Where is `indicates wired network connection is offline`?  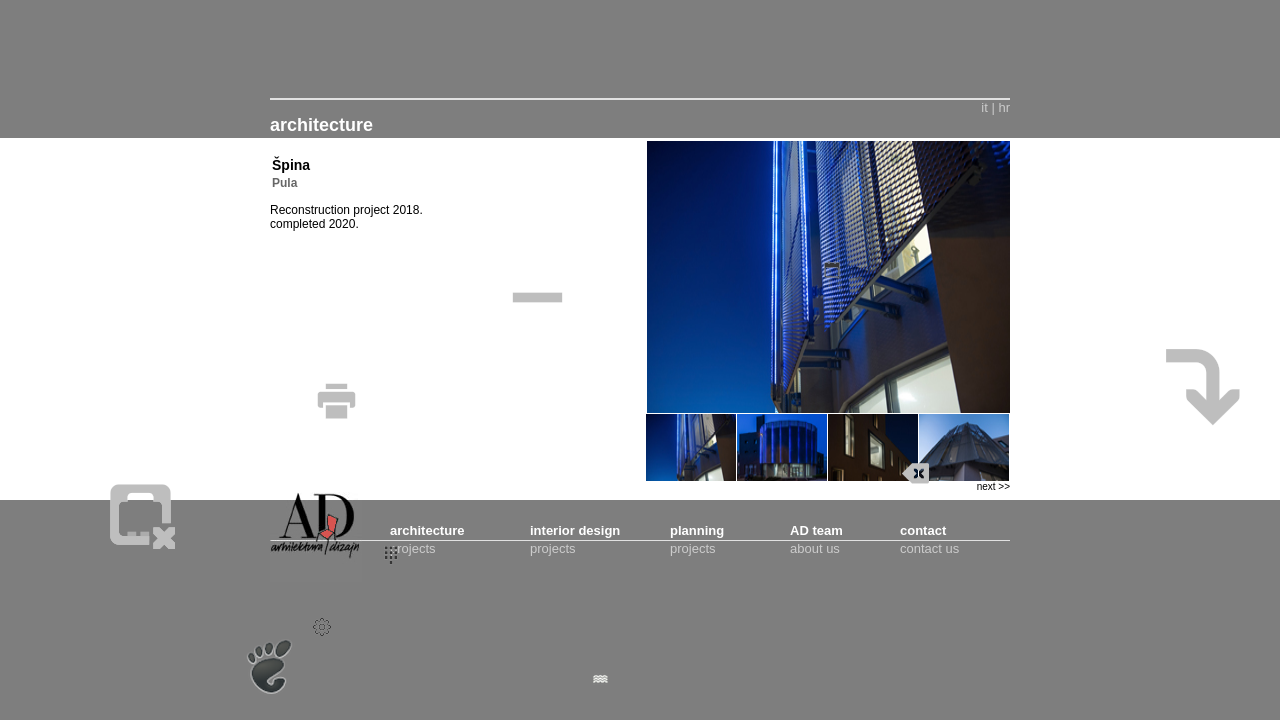 indicates wired network connection is offline is located at coordinates (140, 514).